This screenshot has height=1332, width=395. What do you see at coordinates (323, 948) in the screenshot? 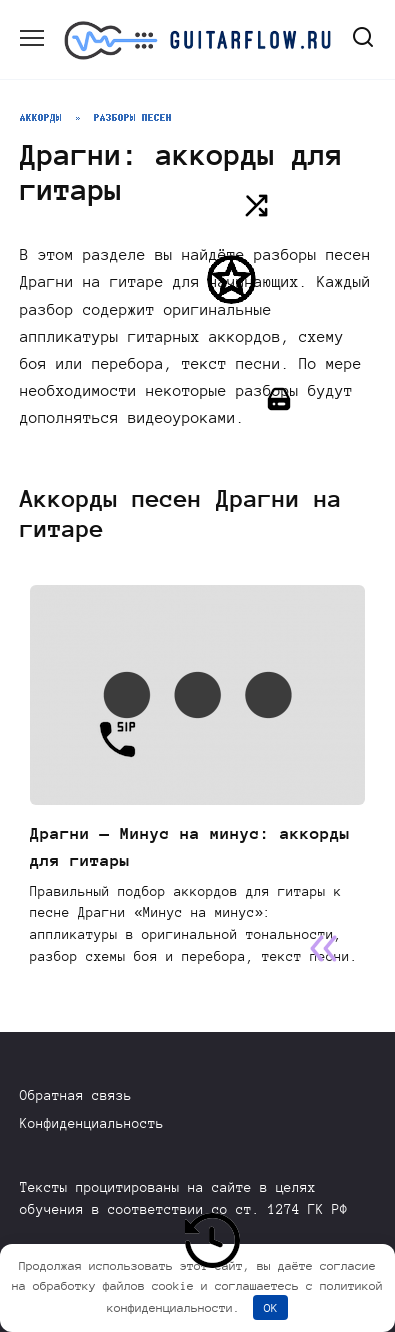
I see `go back to previous screen` at bounding box center [323, 948].